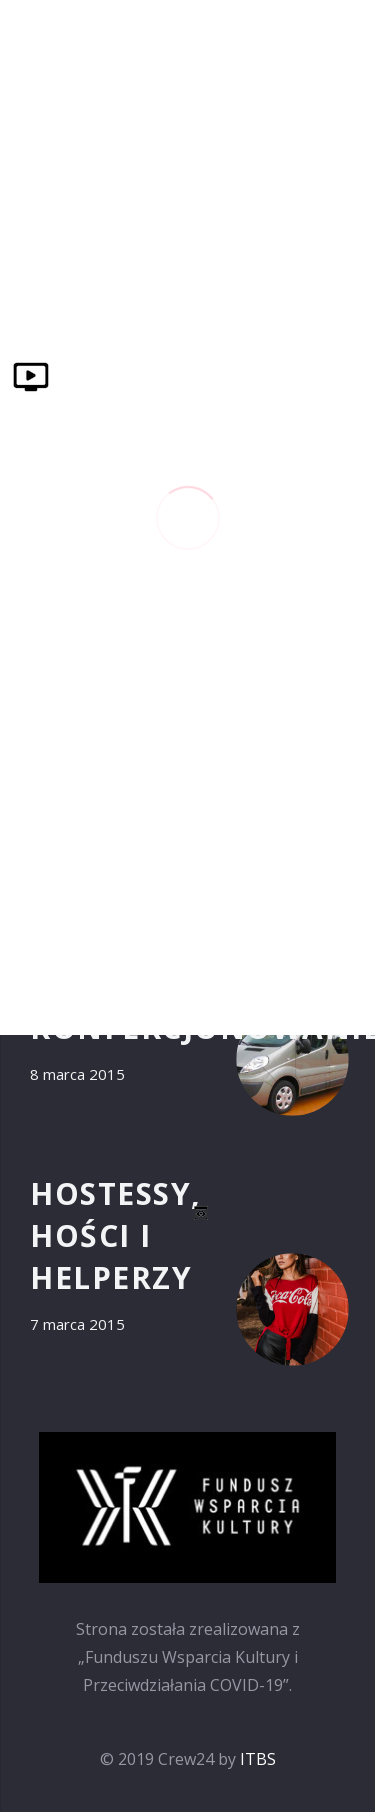 Image resolution: width=375 pixels, height=1812 pixels. What do you see at coordinates (201, 1213) in the screenshot?
I see `preview file or document before opening` at bounding box center [201, 1213].